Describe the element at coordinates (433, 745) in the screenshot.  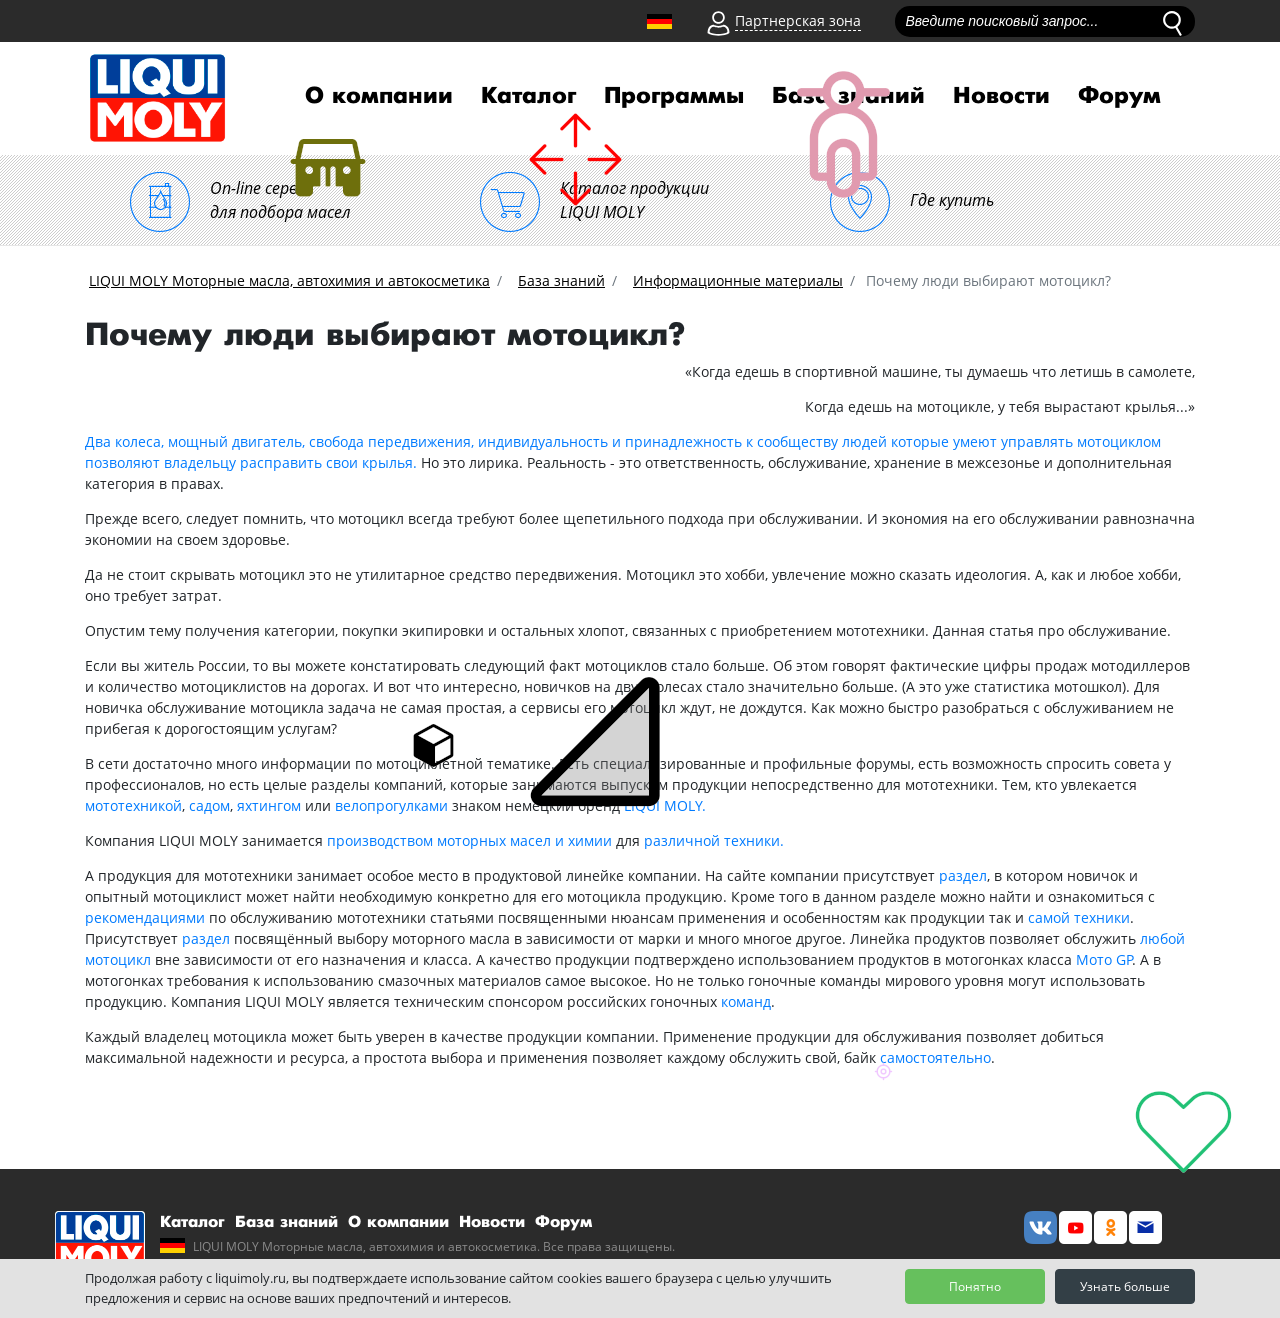
I see `view 3D model or object` at that location.